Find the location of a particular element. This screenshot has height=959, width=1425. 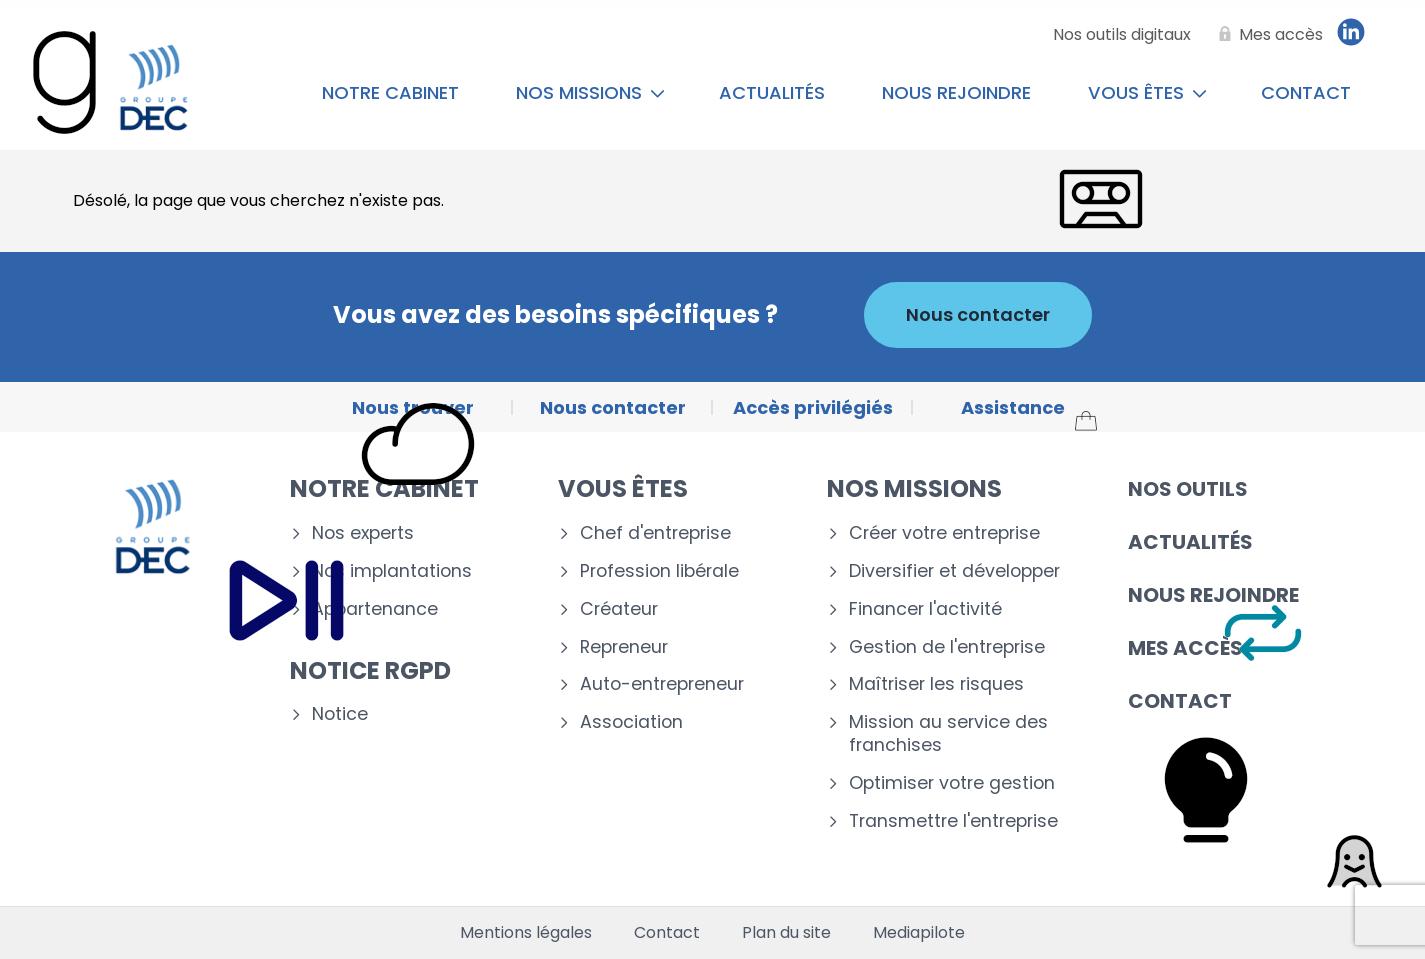

linux operating system logo is located at coordinates (1354, 864).